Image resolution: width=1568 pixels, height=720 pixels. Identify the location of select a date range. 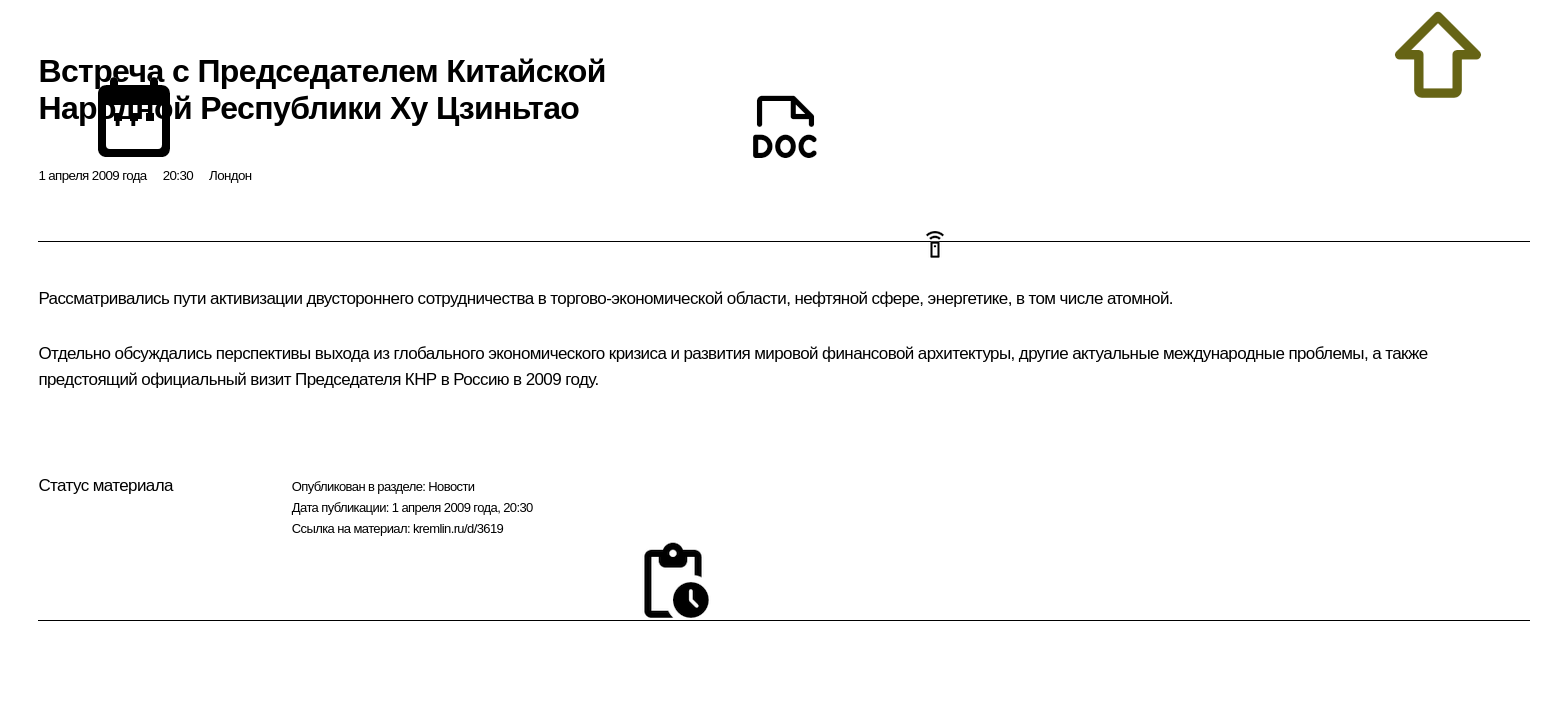
(134, 117).